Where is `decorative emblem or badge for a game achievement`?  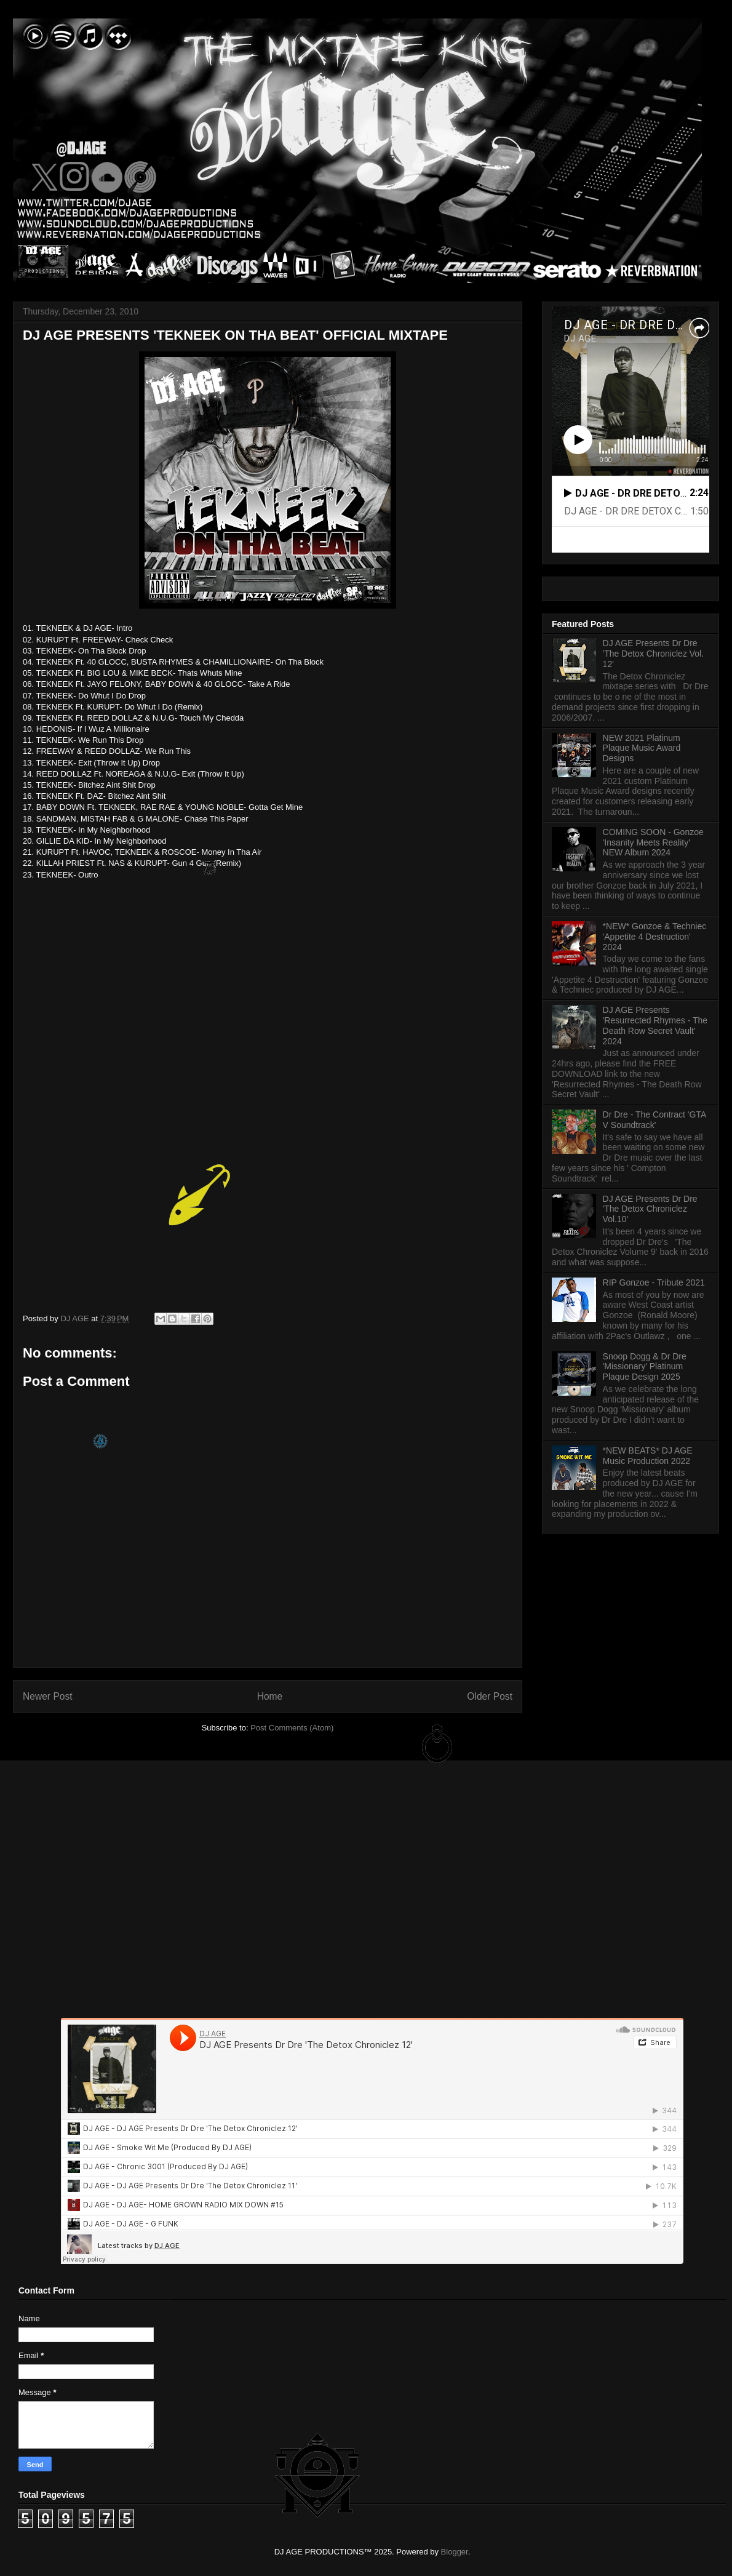
decorative emblem or badge for a game achievement is located at coordinates (317, 2475).